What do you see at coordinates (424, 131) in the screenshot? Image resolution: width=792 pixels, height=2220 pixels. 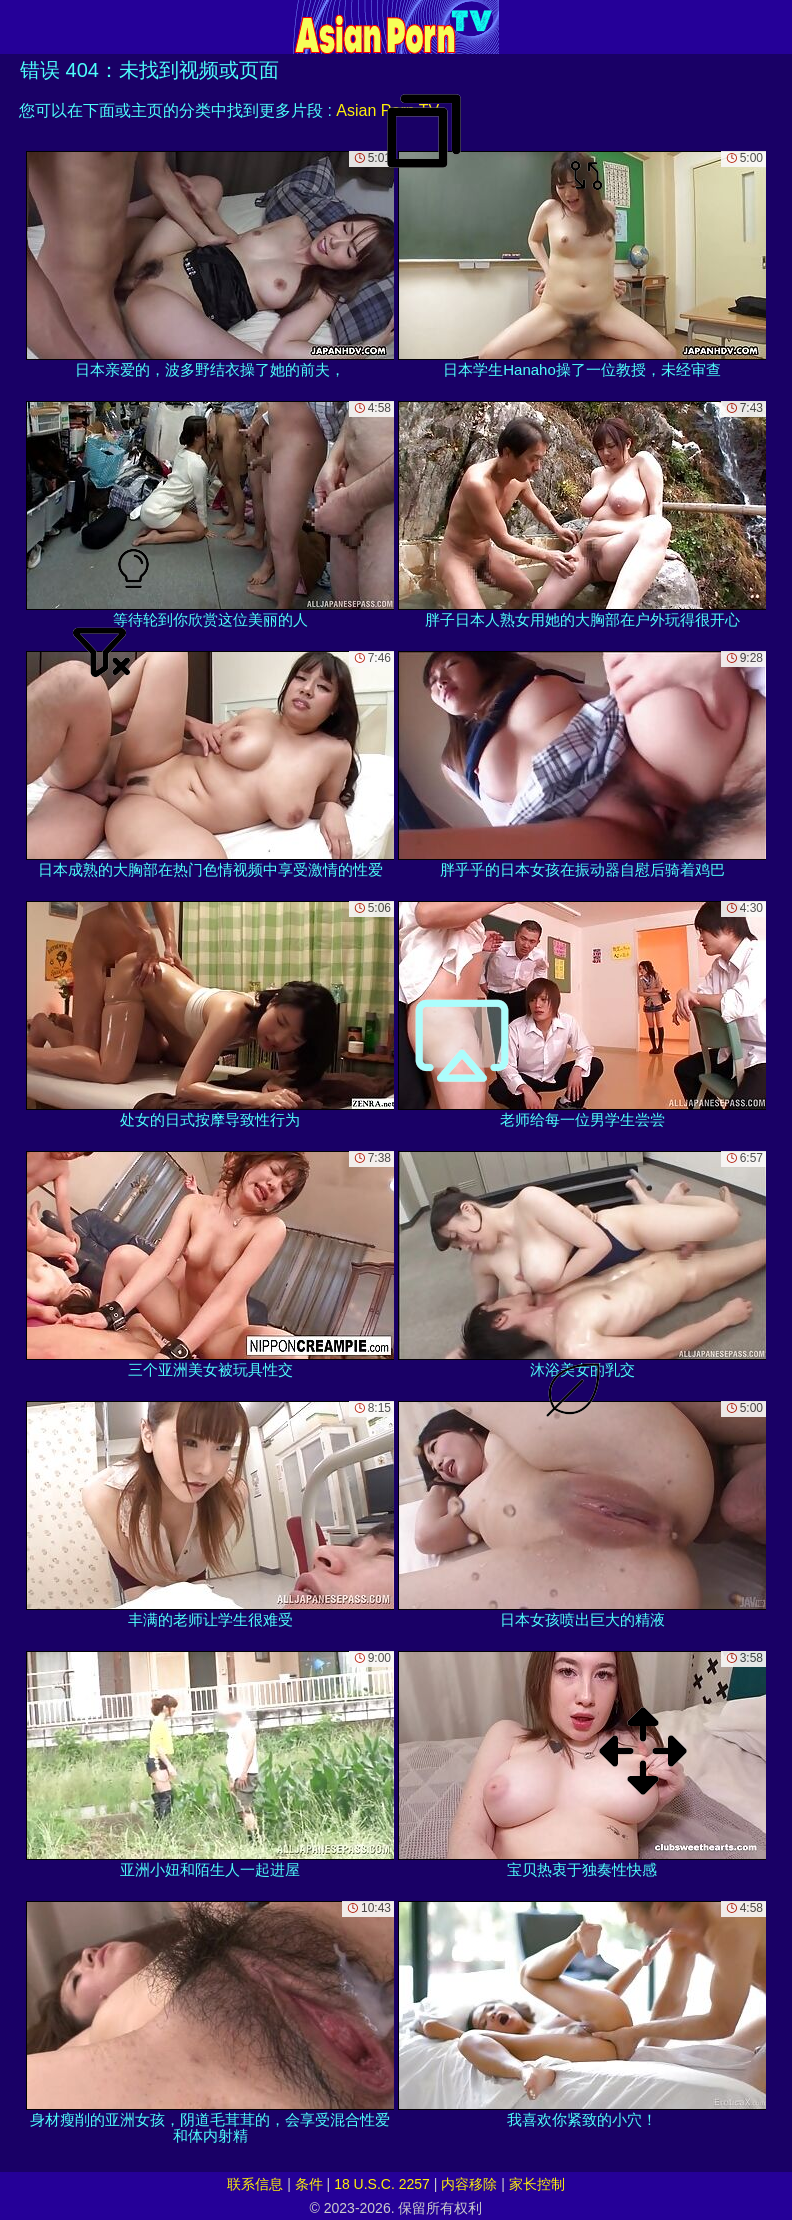 I see `copy to clipboard` at bounding box center [424, 131].